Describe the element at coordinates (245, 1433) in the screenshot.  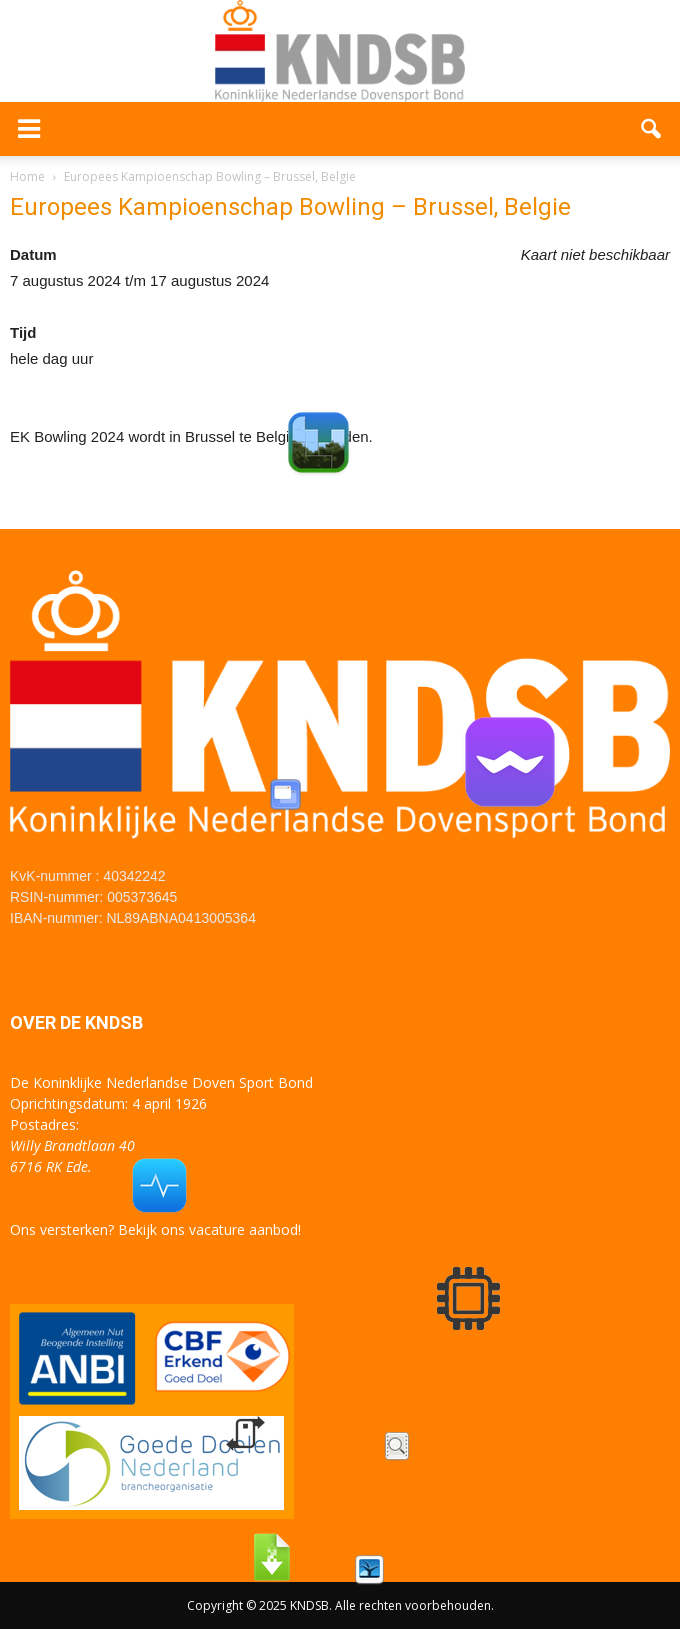
I see `configure network proxy settings` at that location.